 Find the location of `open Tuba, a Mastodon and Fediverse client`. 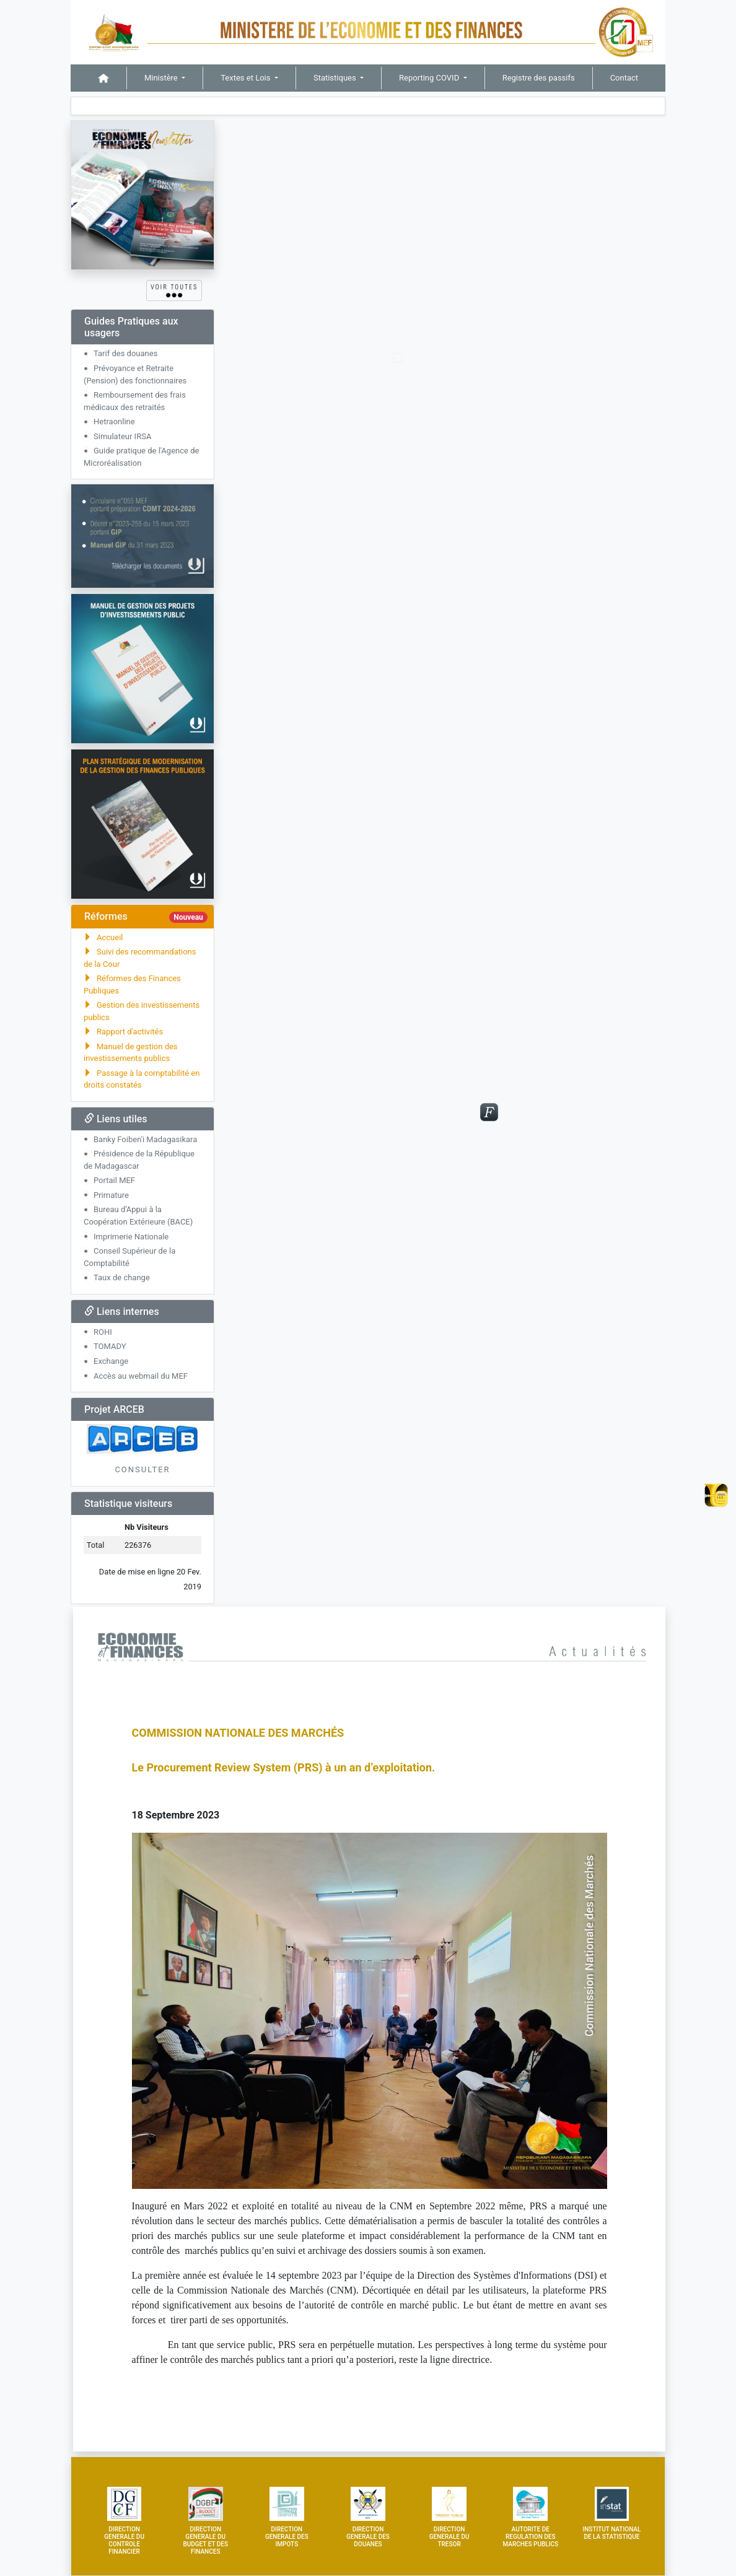

open Tuba, a Mastodon and Fediverse client is located at coordinates (716, 1495).